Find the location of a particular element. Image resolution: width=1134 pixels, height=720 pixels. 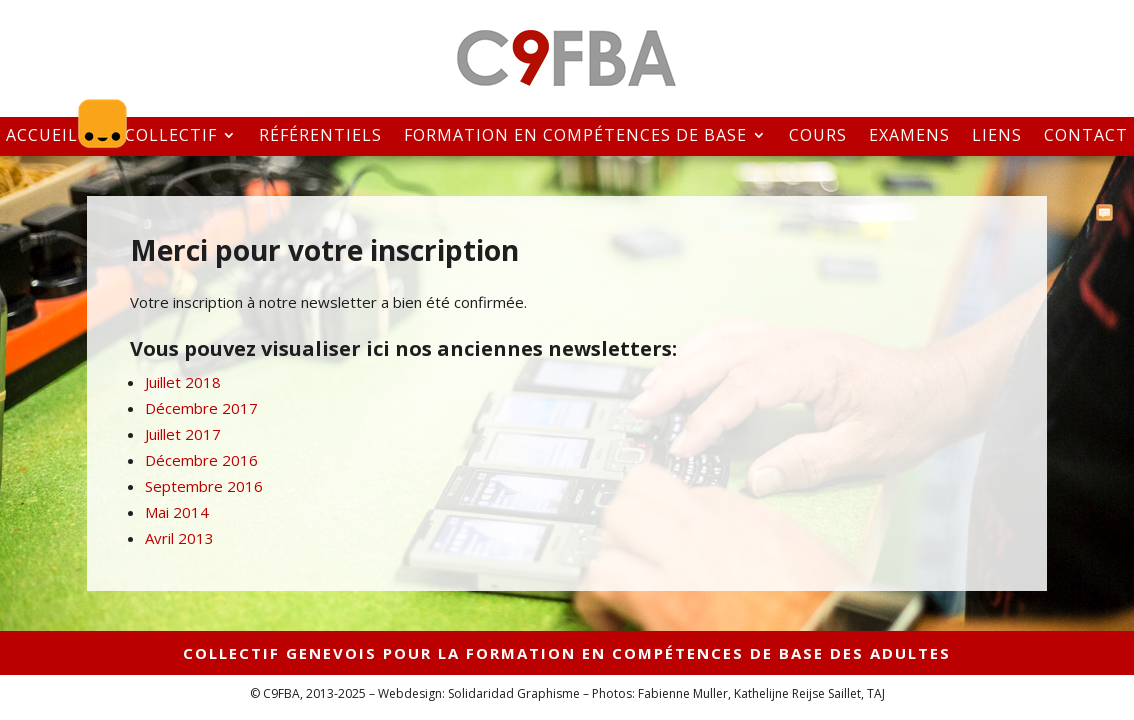

launch Enter the Gungeon game is located at coordinates (102, 123).